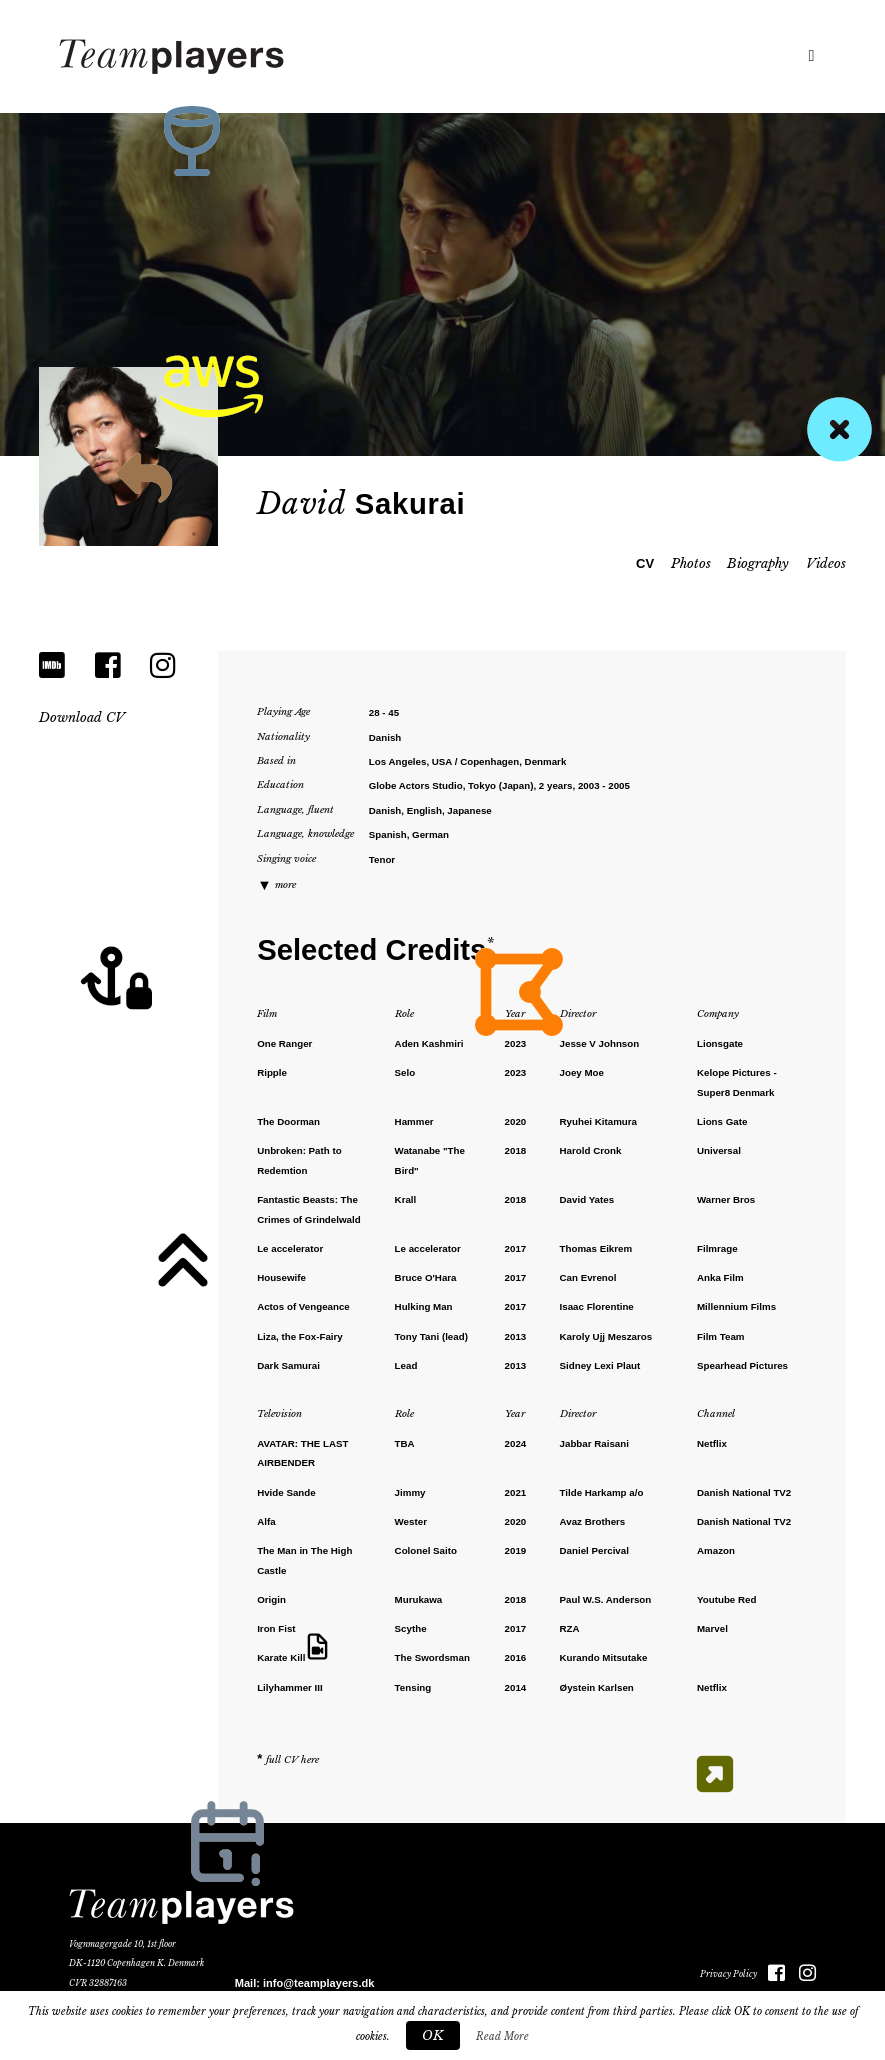  I want to click on open link in a new window or tab, so click(715, 1774).